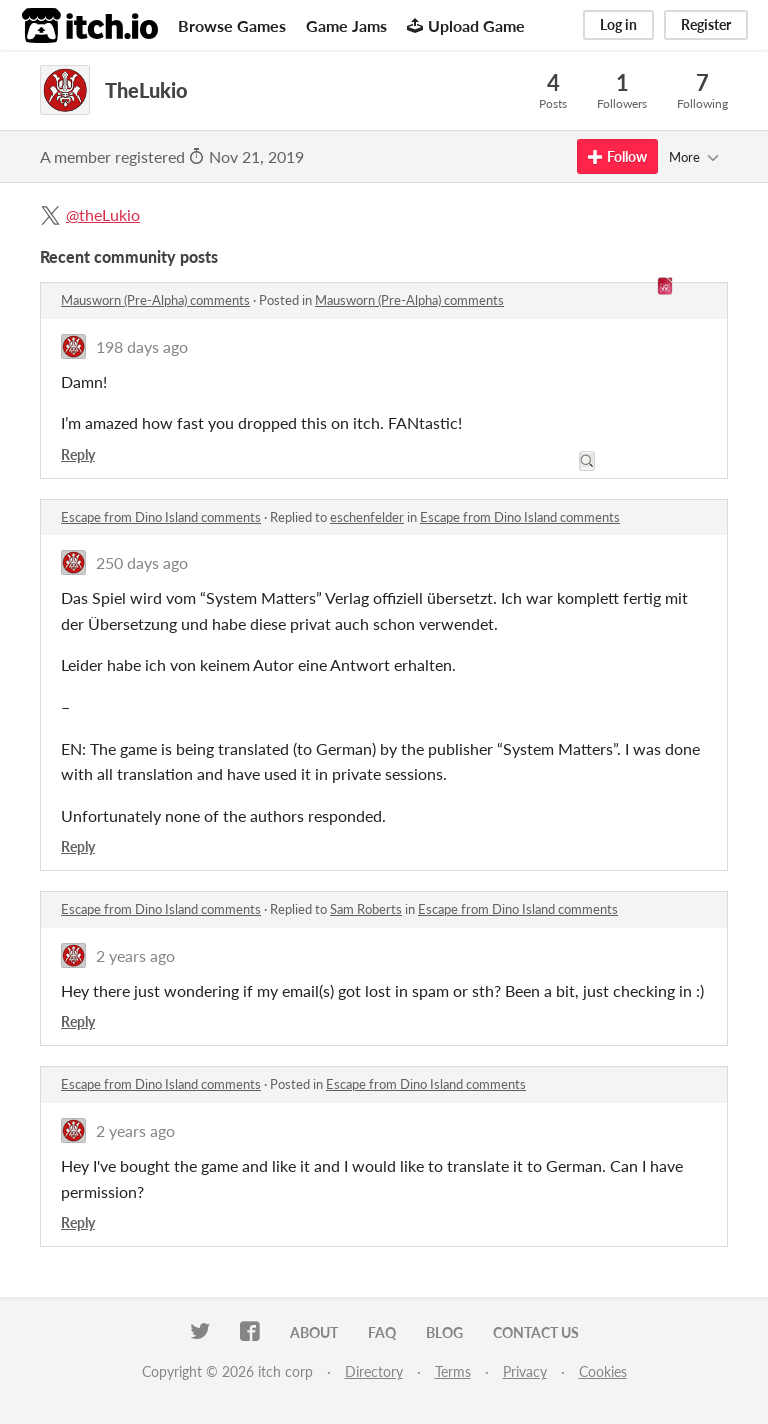 This screenshot has height=1424, width=768. I want to click on open the system logs application, so click(587, 461).